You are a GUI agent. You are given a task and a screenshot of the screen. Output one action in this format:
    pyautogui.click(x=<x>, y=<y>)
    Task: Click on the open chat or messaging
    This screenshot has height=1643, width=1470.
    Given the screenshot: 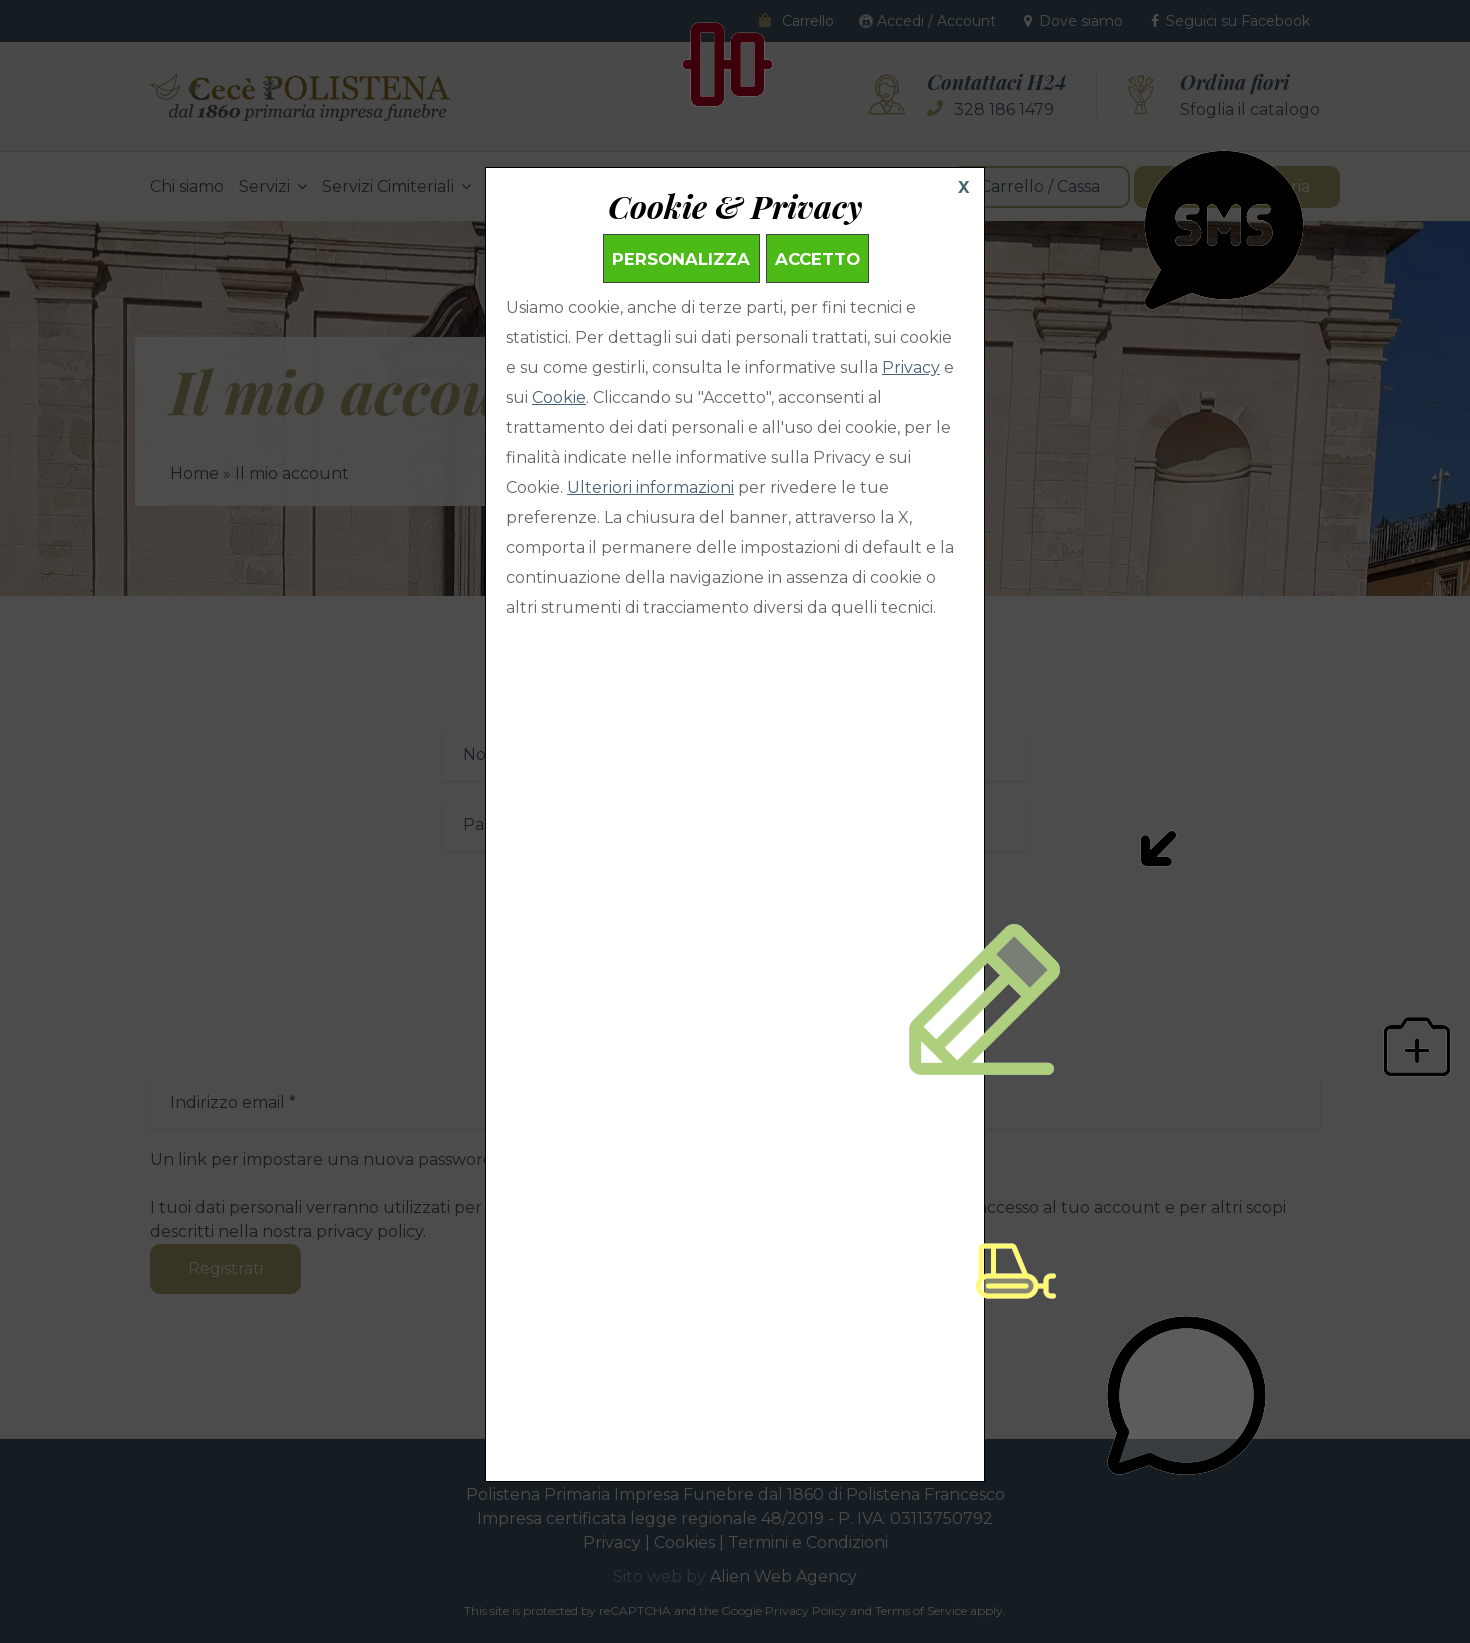 What is the action you would take?
    pyautogui.click(x=1186, y=1395)
    